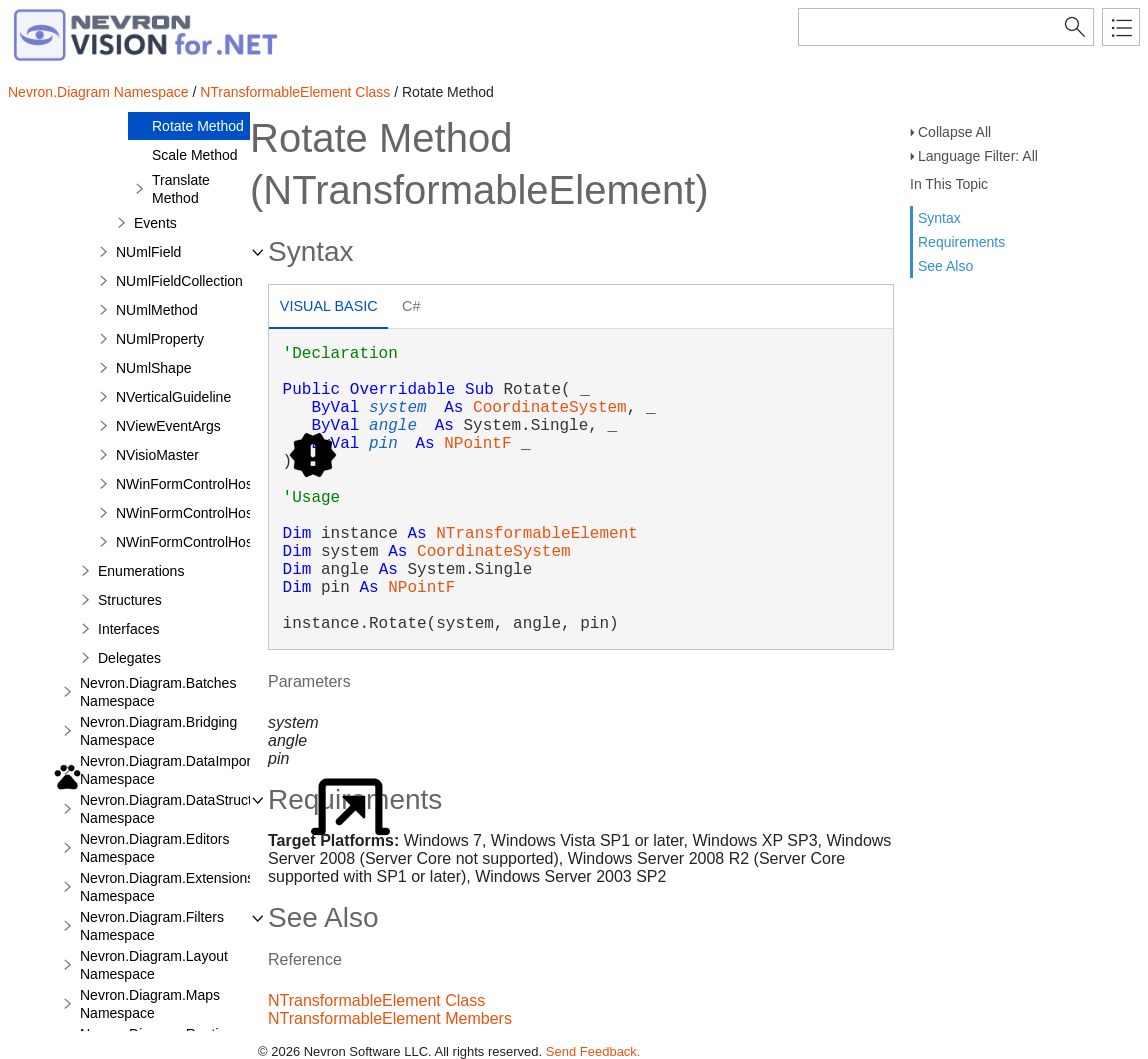 The height and width of the screenshot is (1059, 1148). What do you see at coordinates (350, 805) in the screenshot?
I see `open link in a new tab or window` at bounding box center [350, 805].